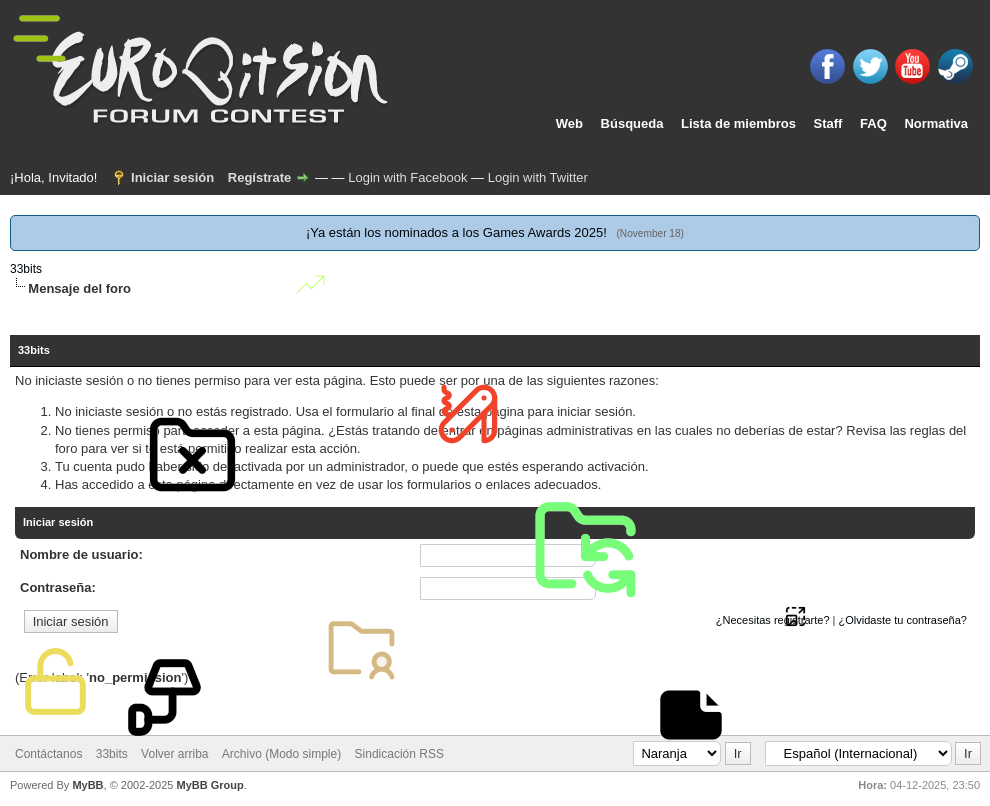 The image size is (990, 806). What do you see at coordinates (310, 285) in the screenshot?
I see `view trending or popular content` at bounding box center [310, 285].